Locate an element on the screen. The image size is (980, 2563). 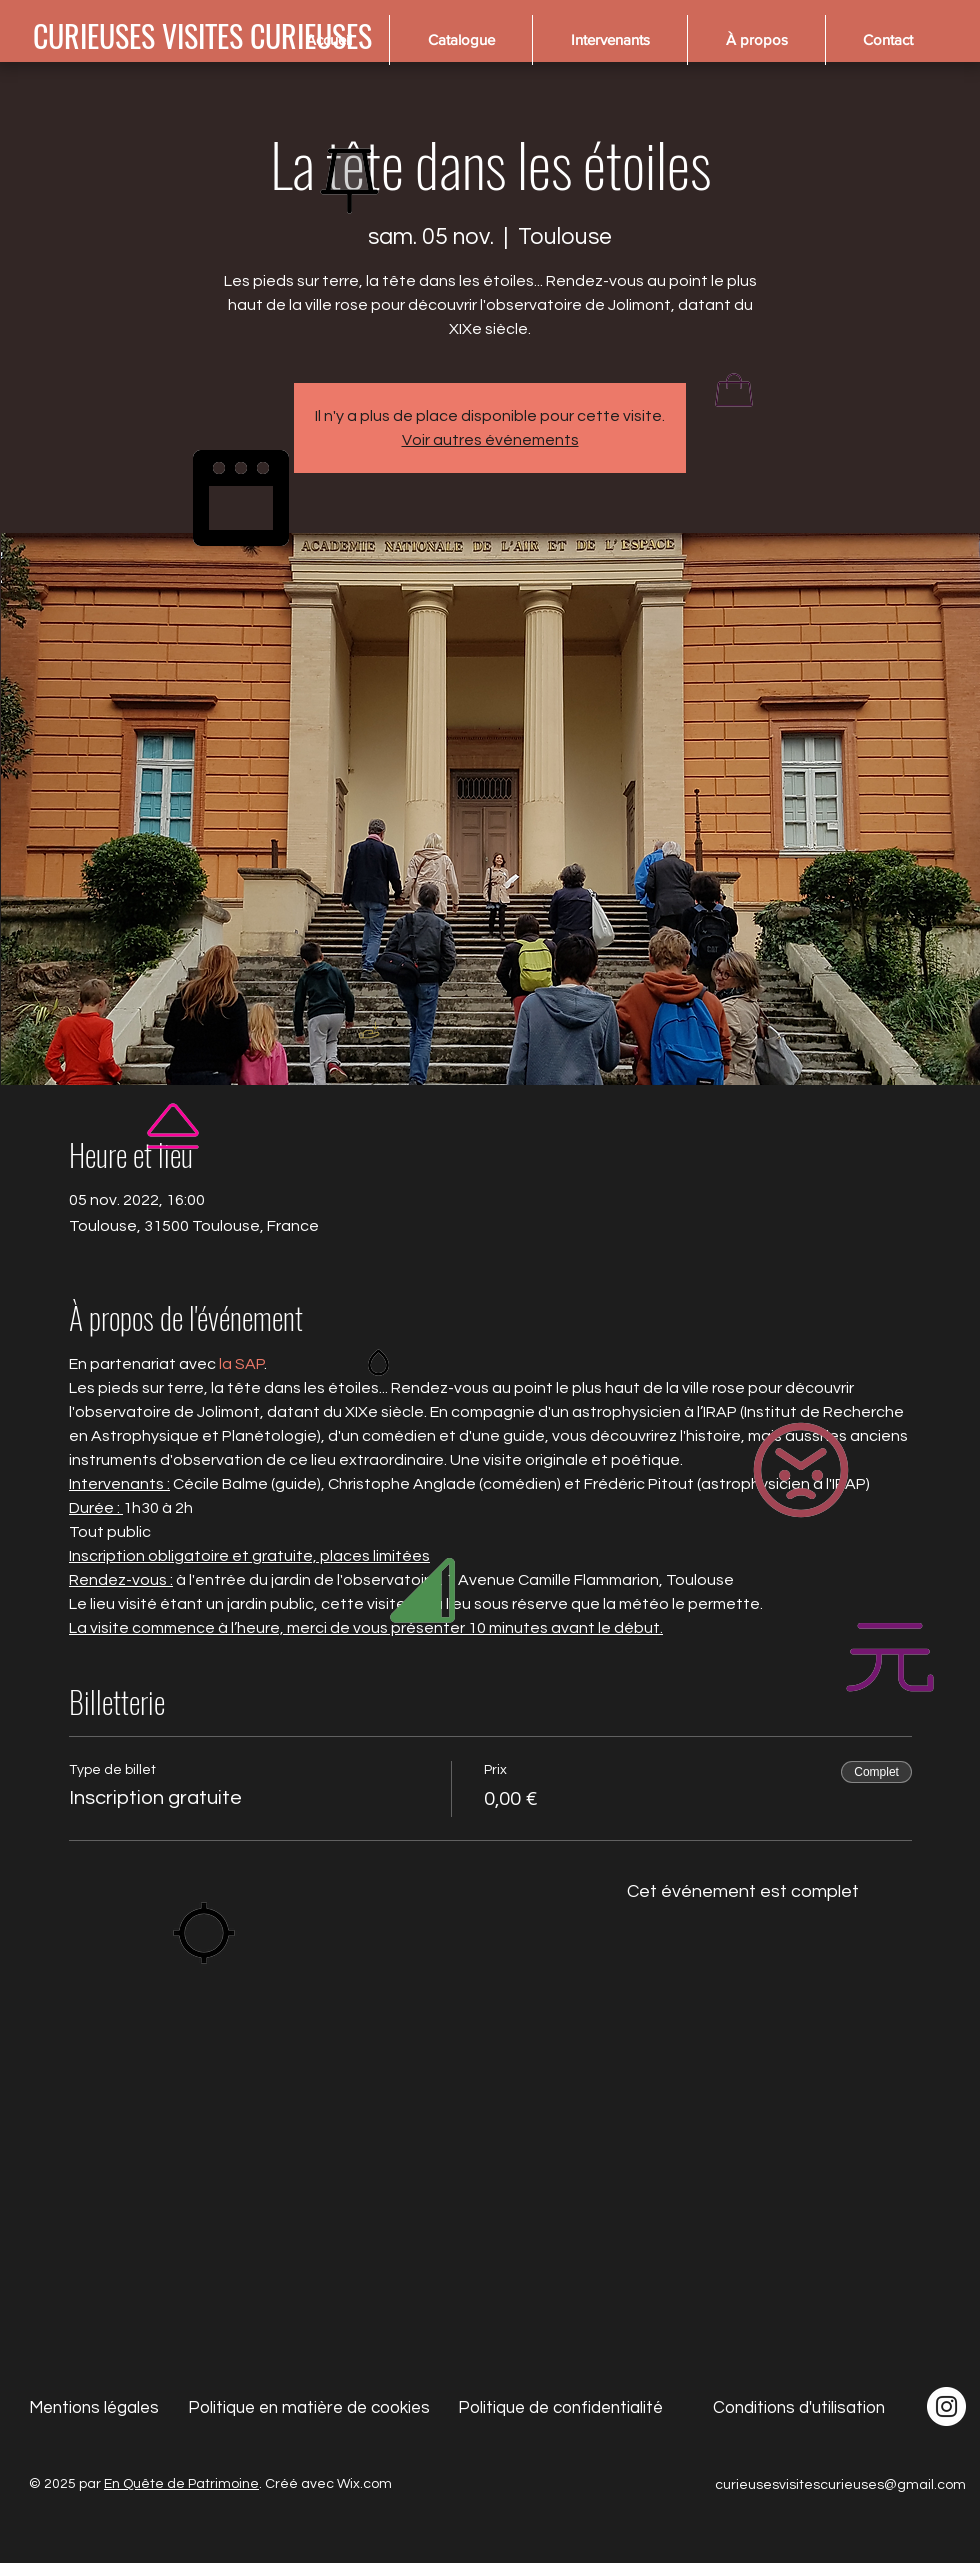
access shopping bag or cart is located at coordinates (734, 392).